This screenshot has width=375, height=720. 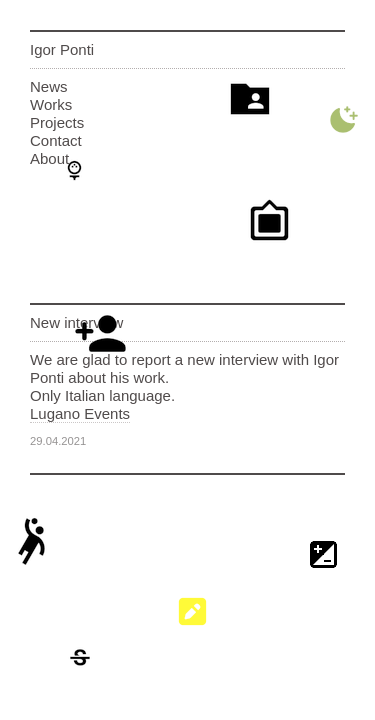 What do you see at coordinates (323, 554) in the screenshot?
I see `adjust camera ISO sensitivity settings` at bounding box center [323, 554].